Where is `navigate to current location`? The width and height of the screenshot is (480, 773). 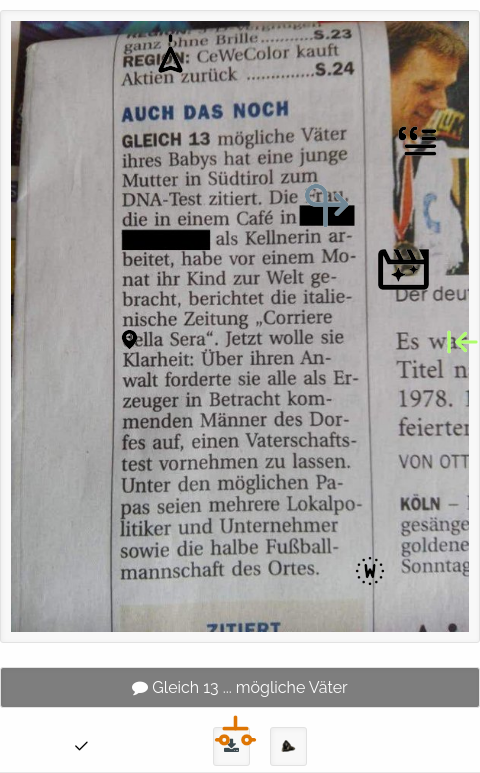 navigate to current location is located at coordinates (170, 54).